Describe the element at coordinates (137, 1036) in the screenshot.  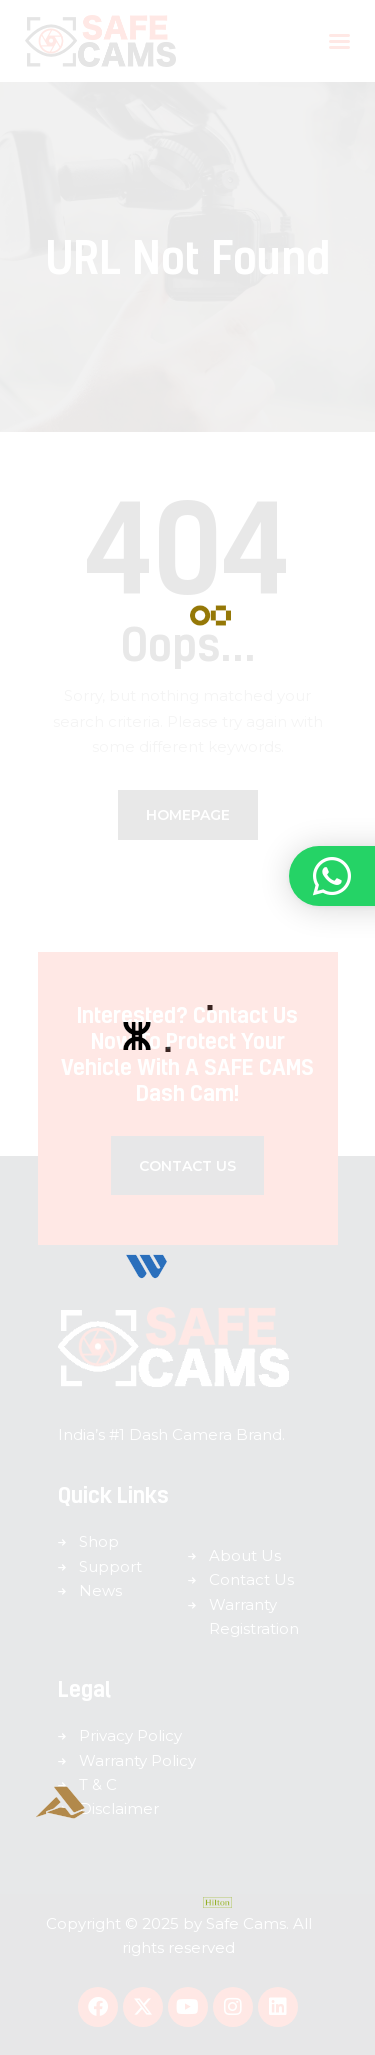
I see `open the Shenzhen Metro app` at that location.